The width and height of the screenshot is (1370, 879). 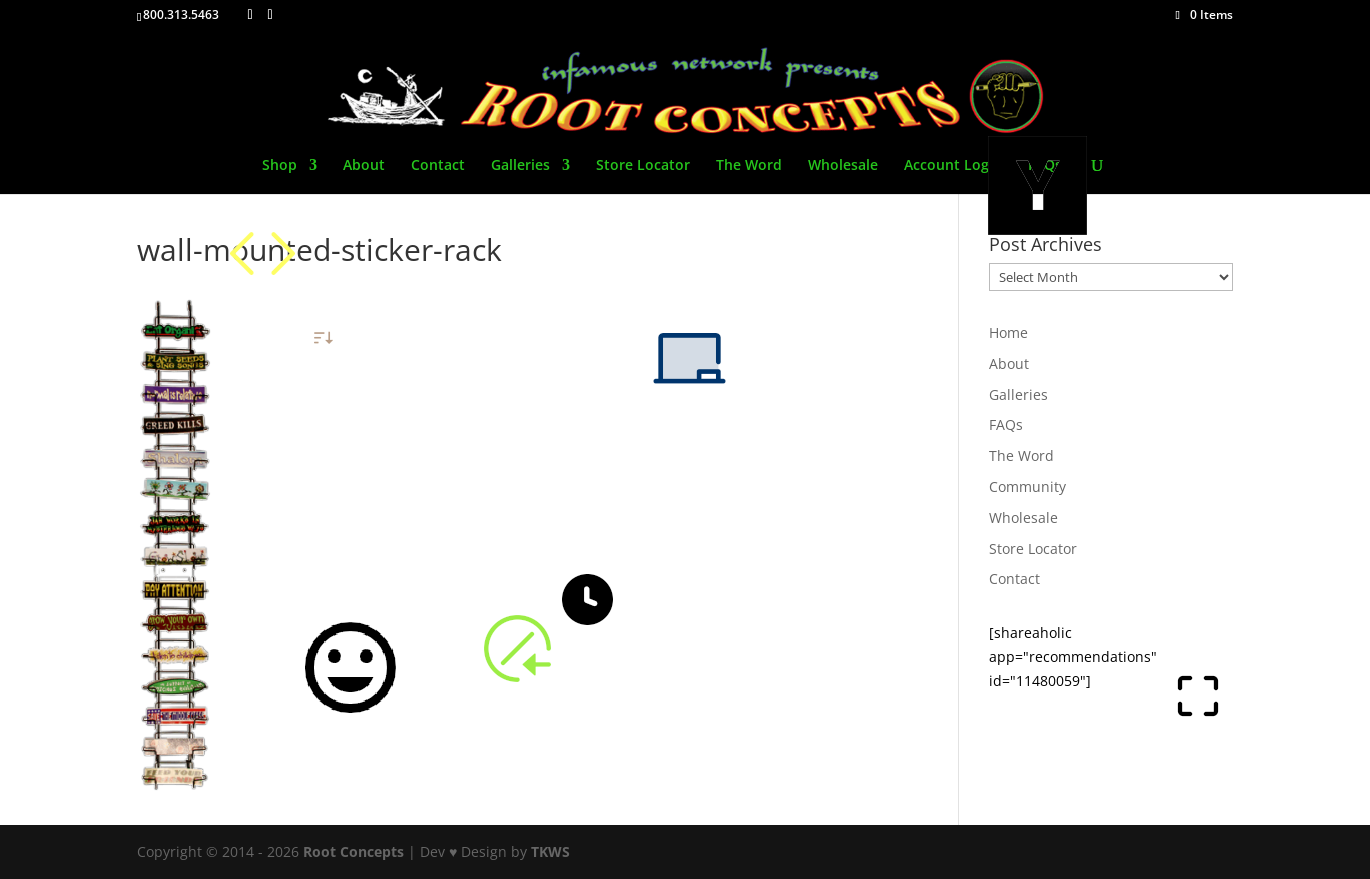 I want to click on open Hacker News, so click(x=1037, y=185).